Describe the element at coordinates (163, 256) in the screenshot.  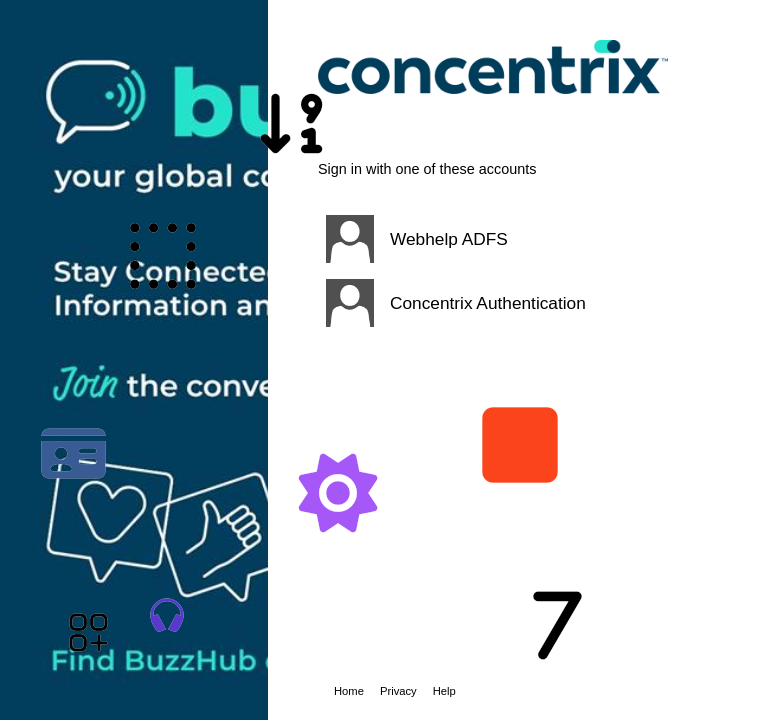
I see `remove all borders from selected cells` at that location.